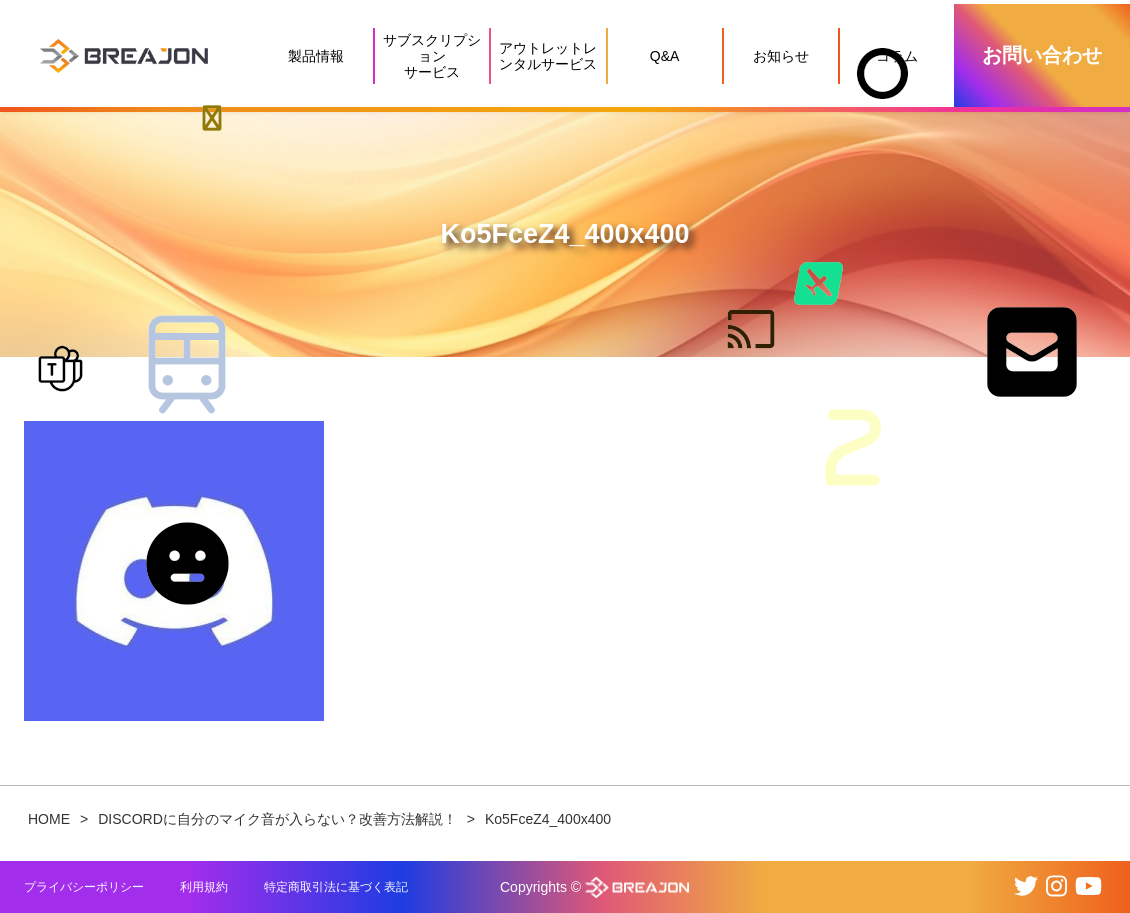 This screenshot has width=1130, height=913. Describe the element at coordinates (187, 563) in the screenshot. I see `rate your experience as neutral` at that location.